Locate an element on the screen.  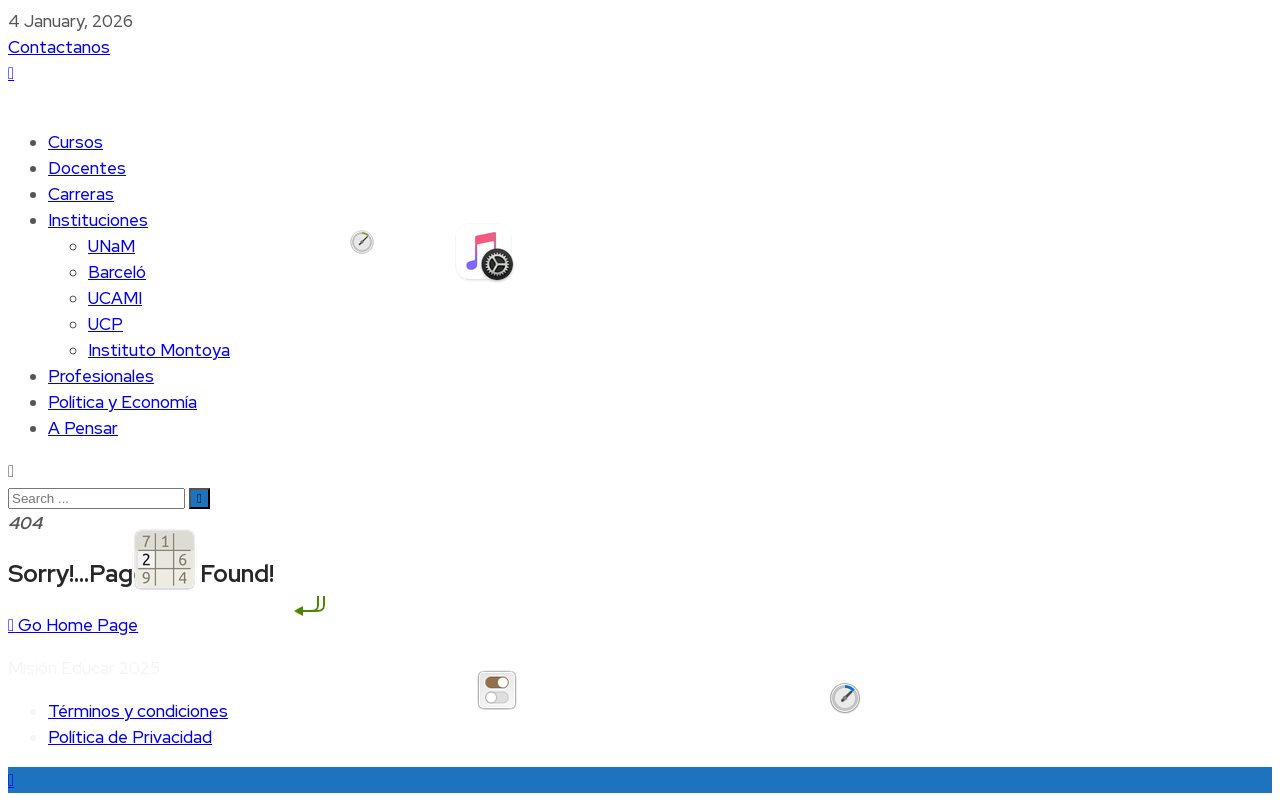
open audio or music playback settings is located at coordinates (483, 251).